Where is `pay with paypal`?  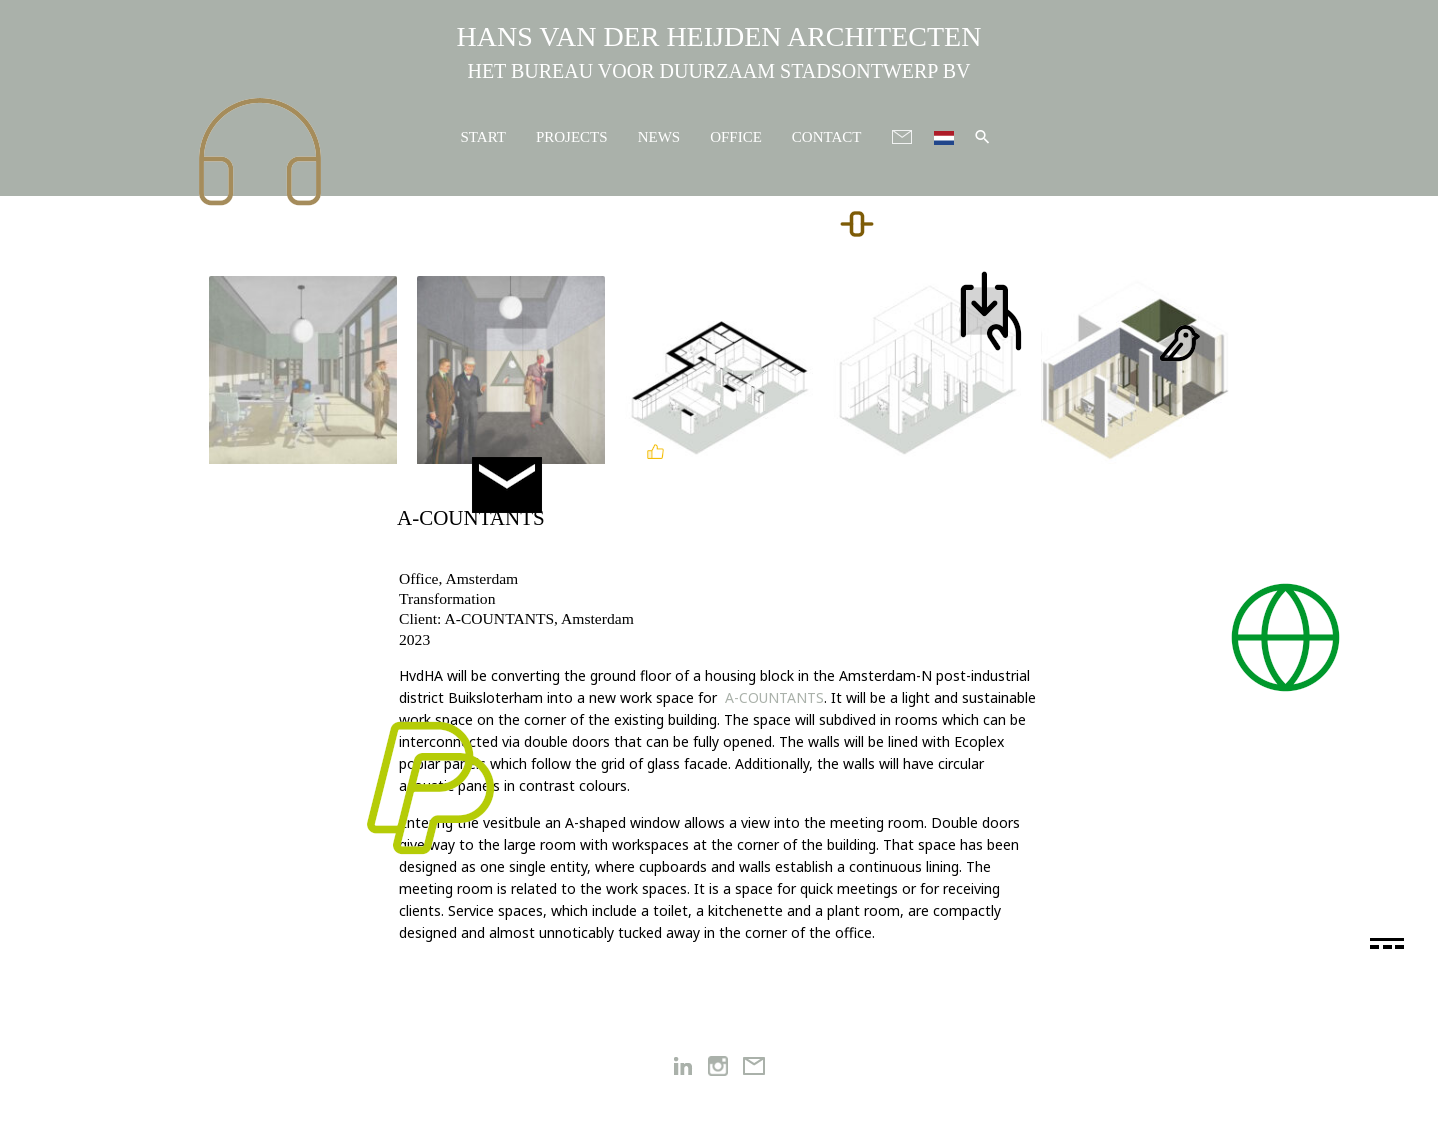
pay with paypal is located at coordinates (428, 788).